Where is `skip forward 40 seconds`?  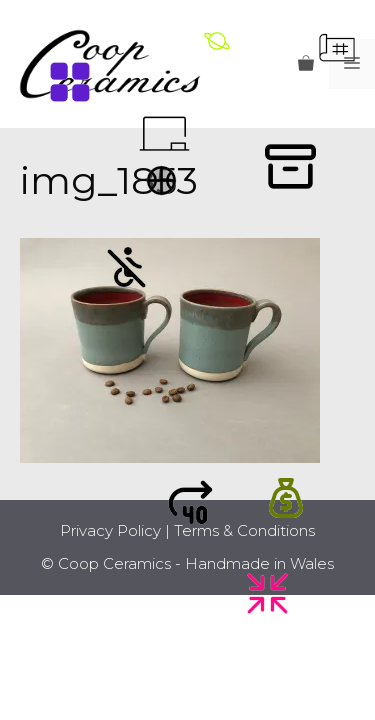 skip forward 40 seconds is located at coordinates (191, 503).